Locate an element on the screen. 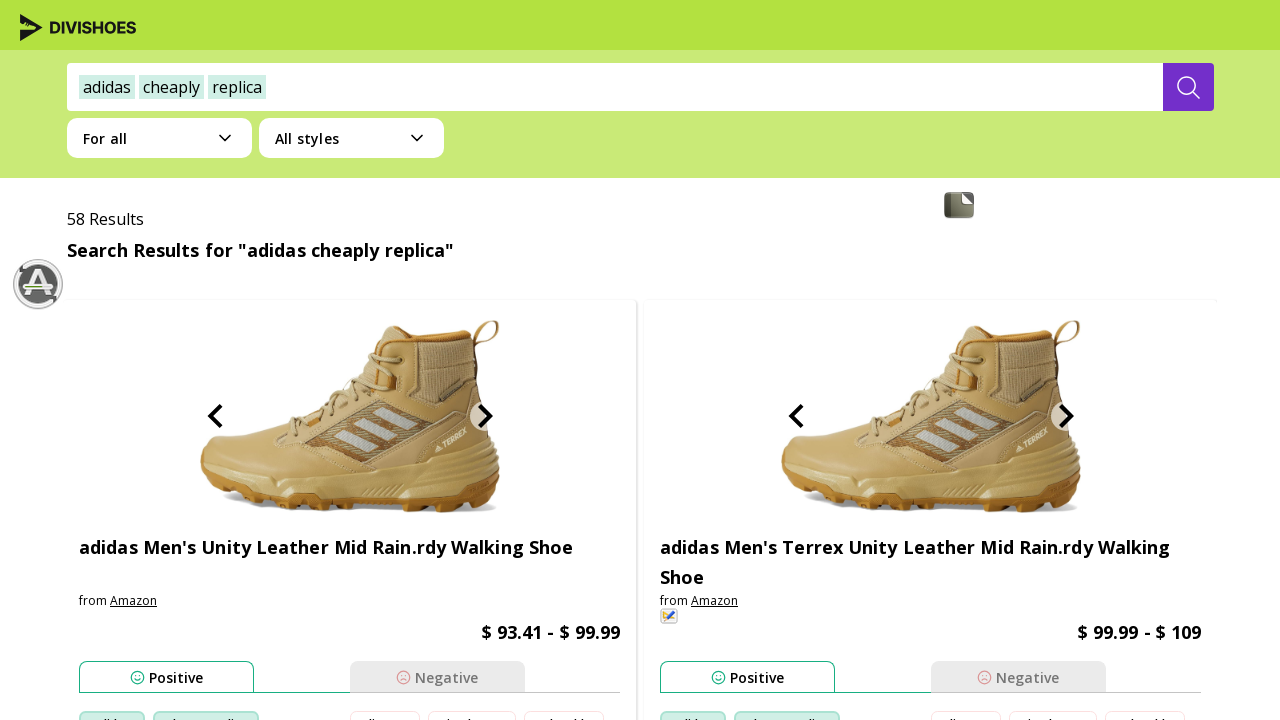 This screenshot has height=720, width=1280. change desktop wallpaper settings is located at coordinates (959, 204).